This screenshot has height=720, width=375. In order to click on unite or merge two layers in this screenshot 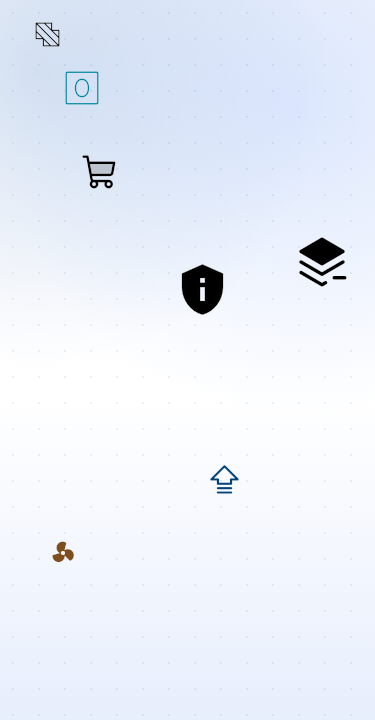, I will do `click(47, 34)`.